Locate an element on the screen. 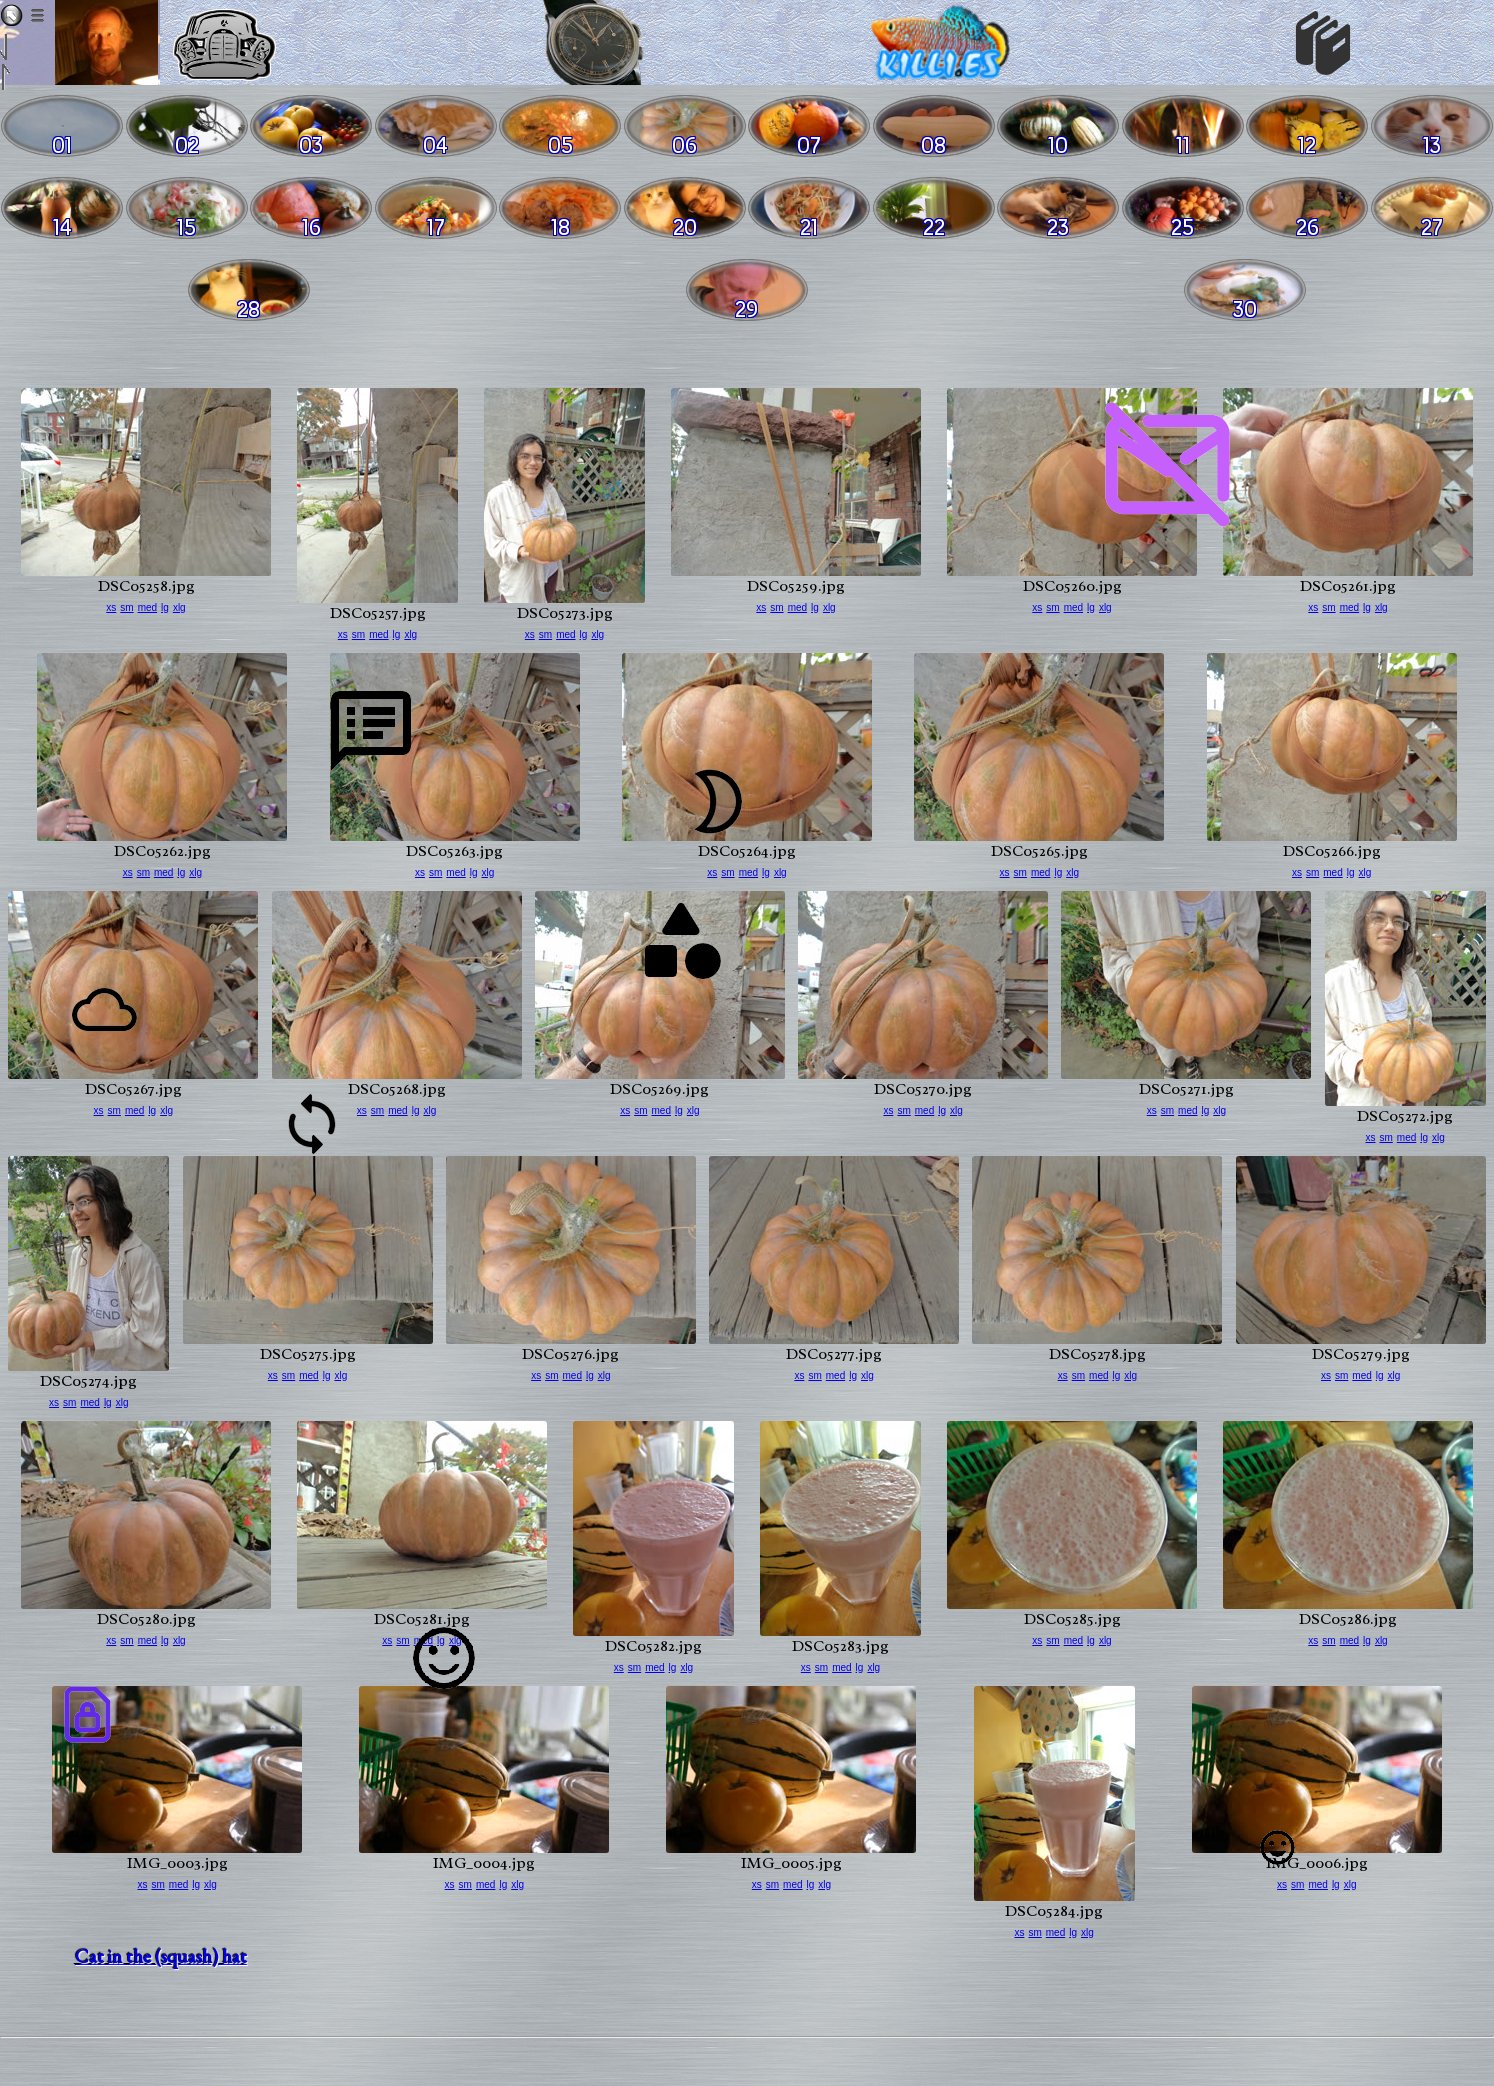  indicates a protected or encrypted file is located at coordinates (87, 1714).